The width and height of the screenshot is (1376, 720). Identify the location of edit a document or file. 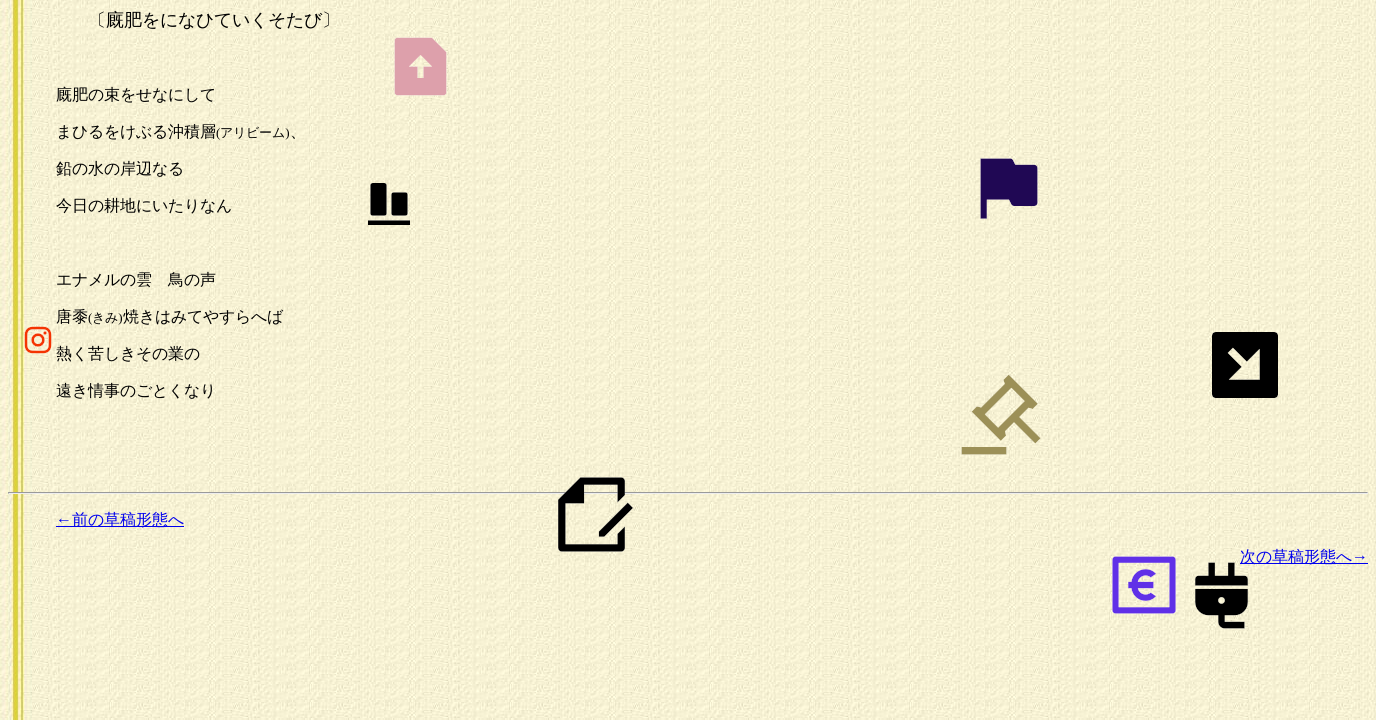
(591, 514).